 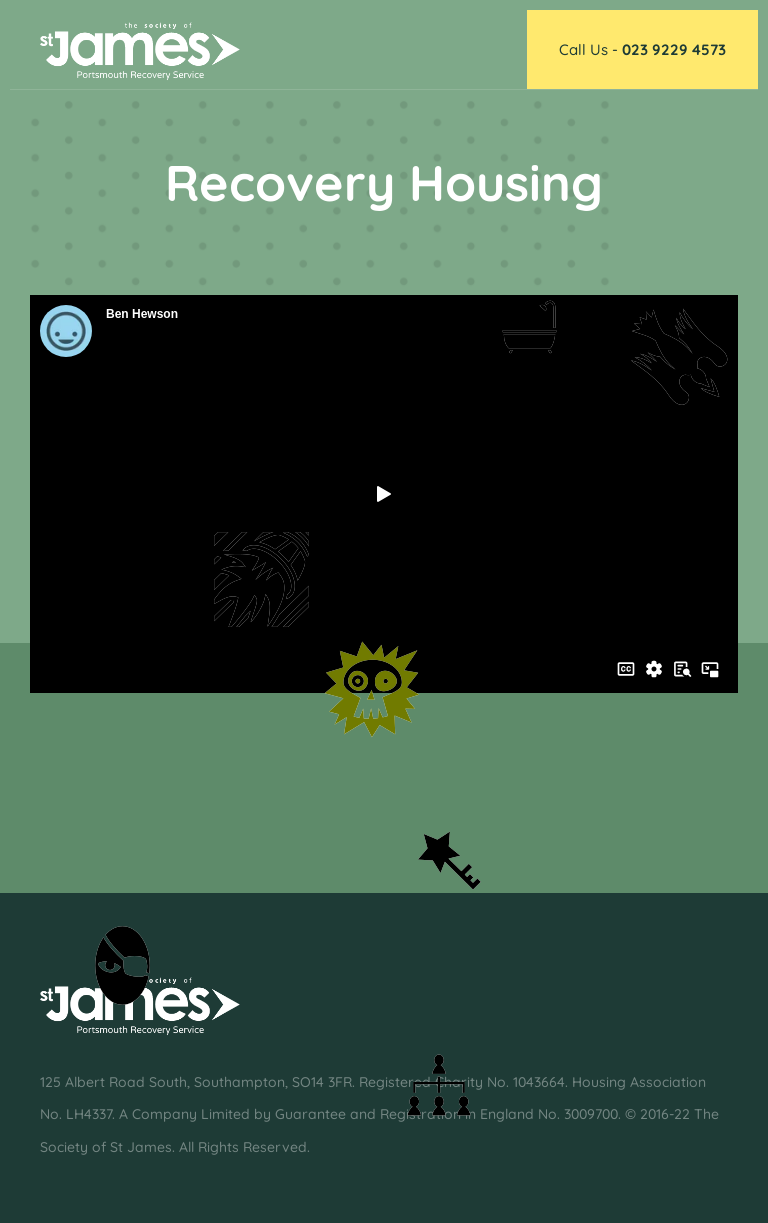 I want to click on crow dive ability or attack skill, so click(x=680, y=357).